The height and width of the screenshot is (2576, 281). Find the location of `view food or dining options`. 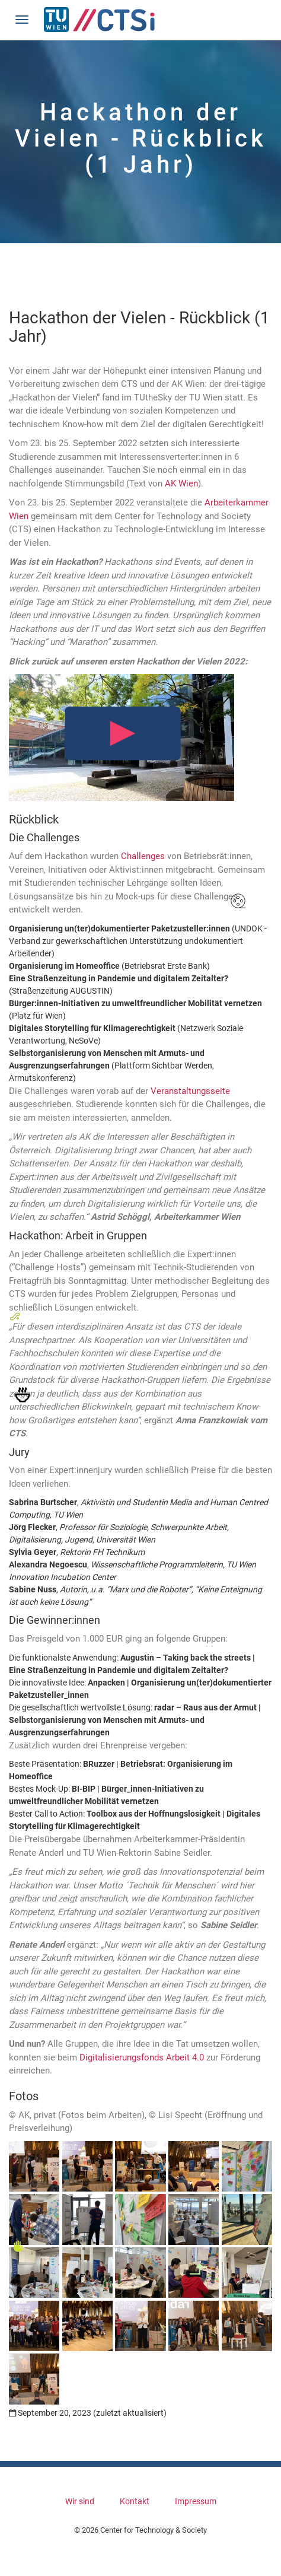

view food or dining options is located at coordinates (23, 1395).